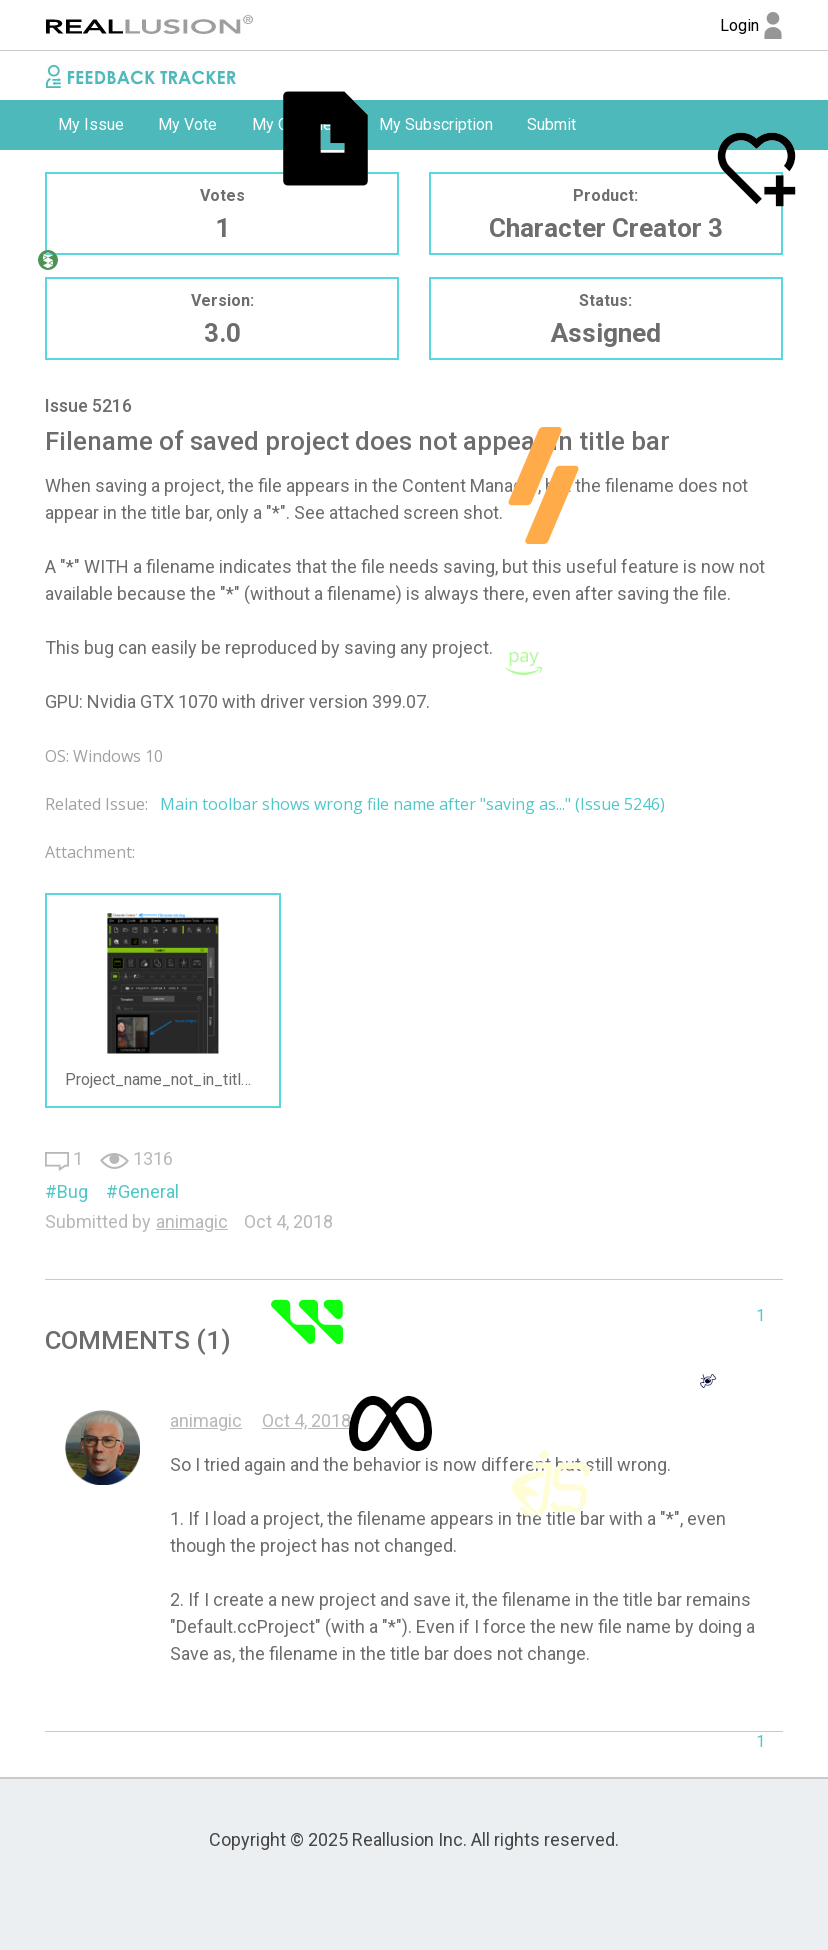  Describe the element at coordinates (543, 485) in the screenshot. I see `open Winamp media player` at that location.